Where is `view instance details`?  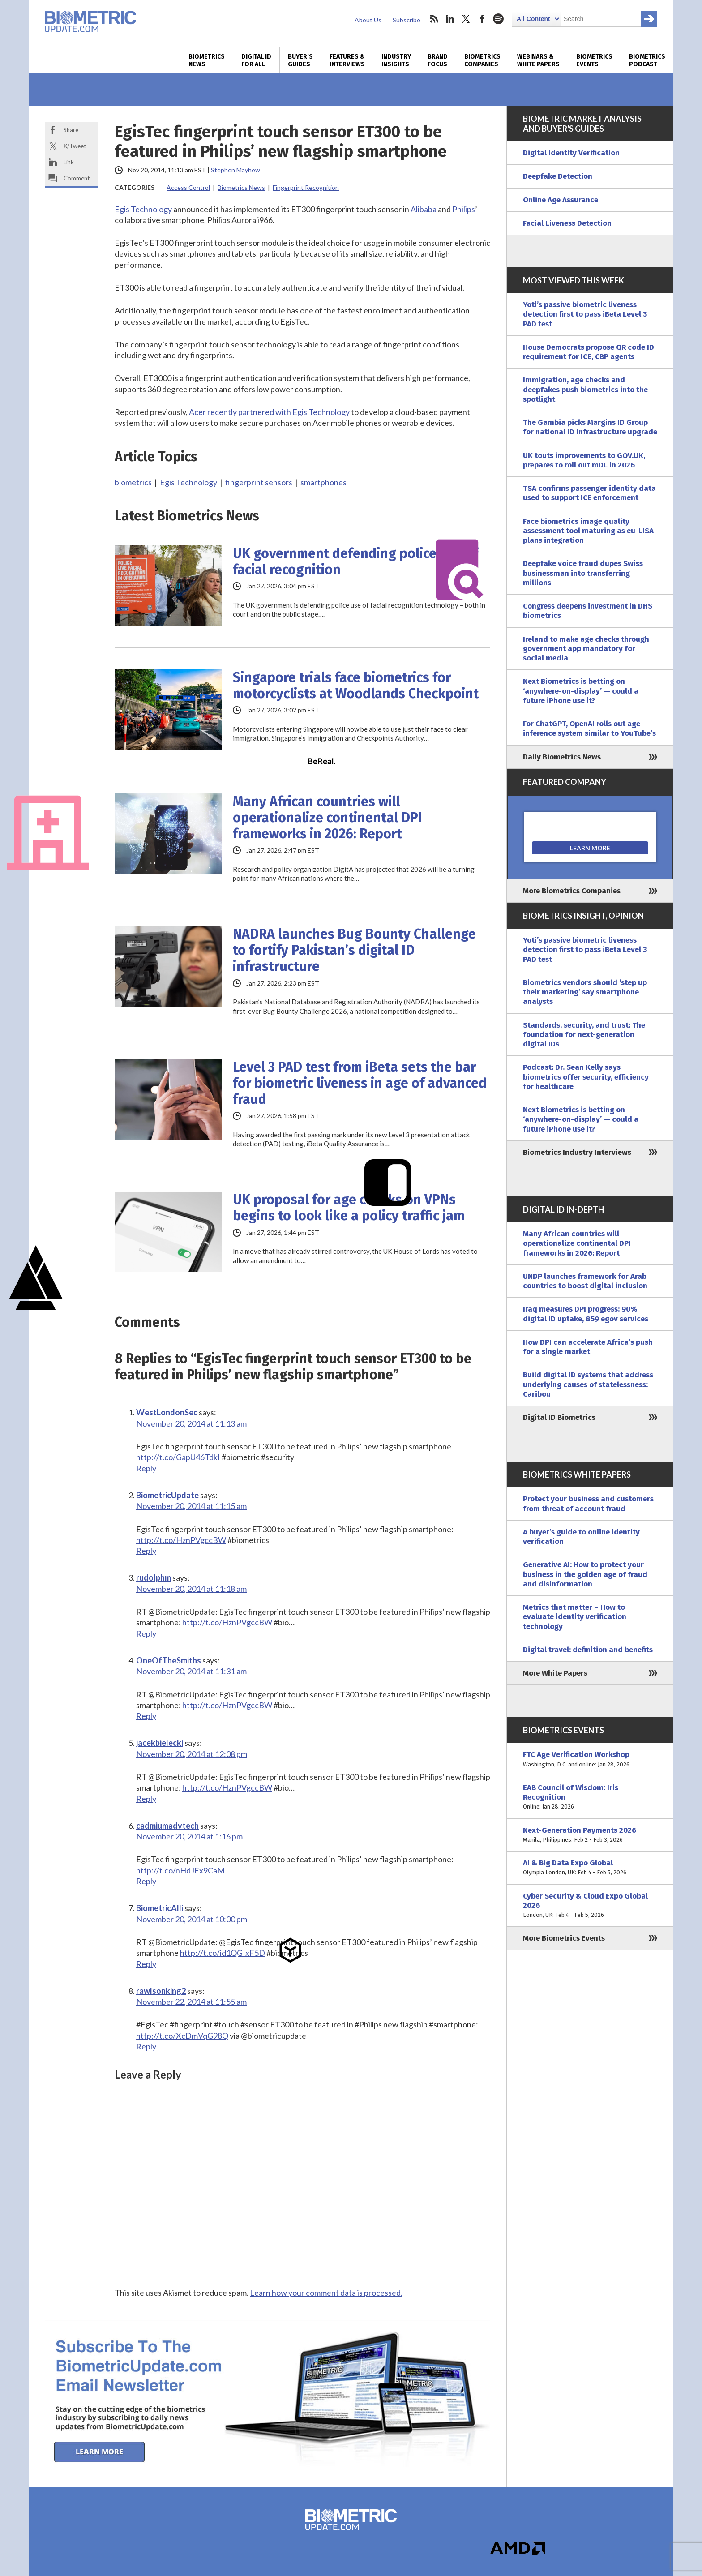 view instance details is located at coordinates (290, 1950).